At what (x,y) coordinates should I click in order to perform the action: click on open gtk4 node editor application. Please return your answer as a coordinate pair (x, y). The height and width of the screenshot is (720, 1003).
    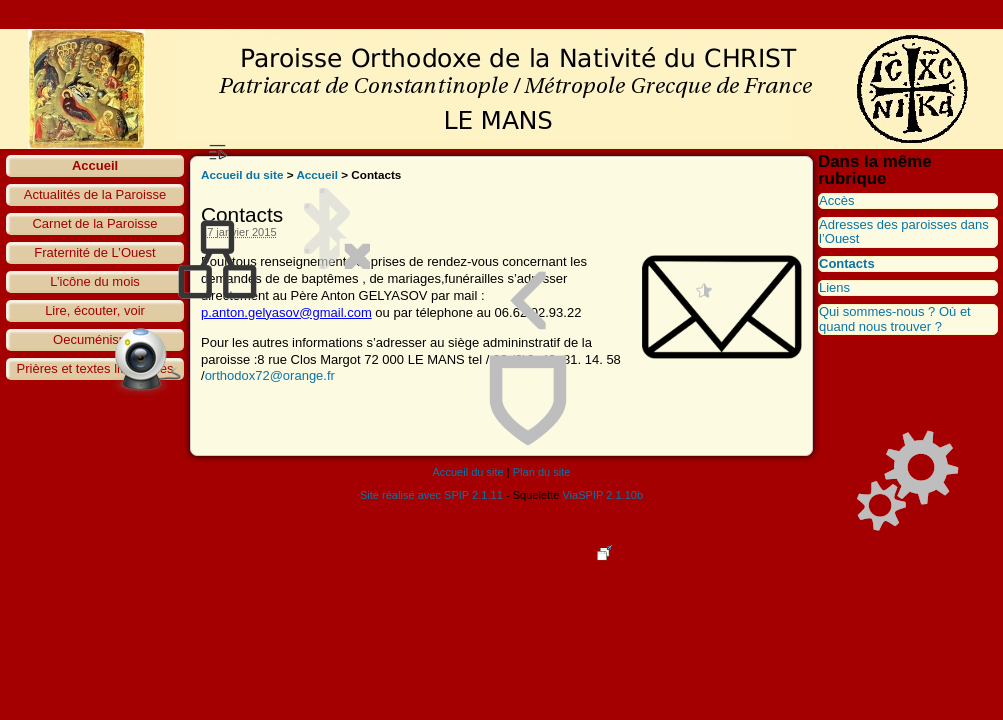
    Looking at the image, I should click on (217, 259).